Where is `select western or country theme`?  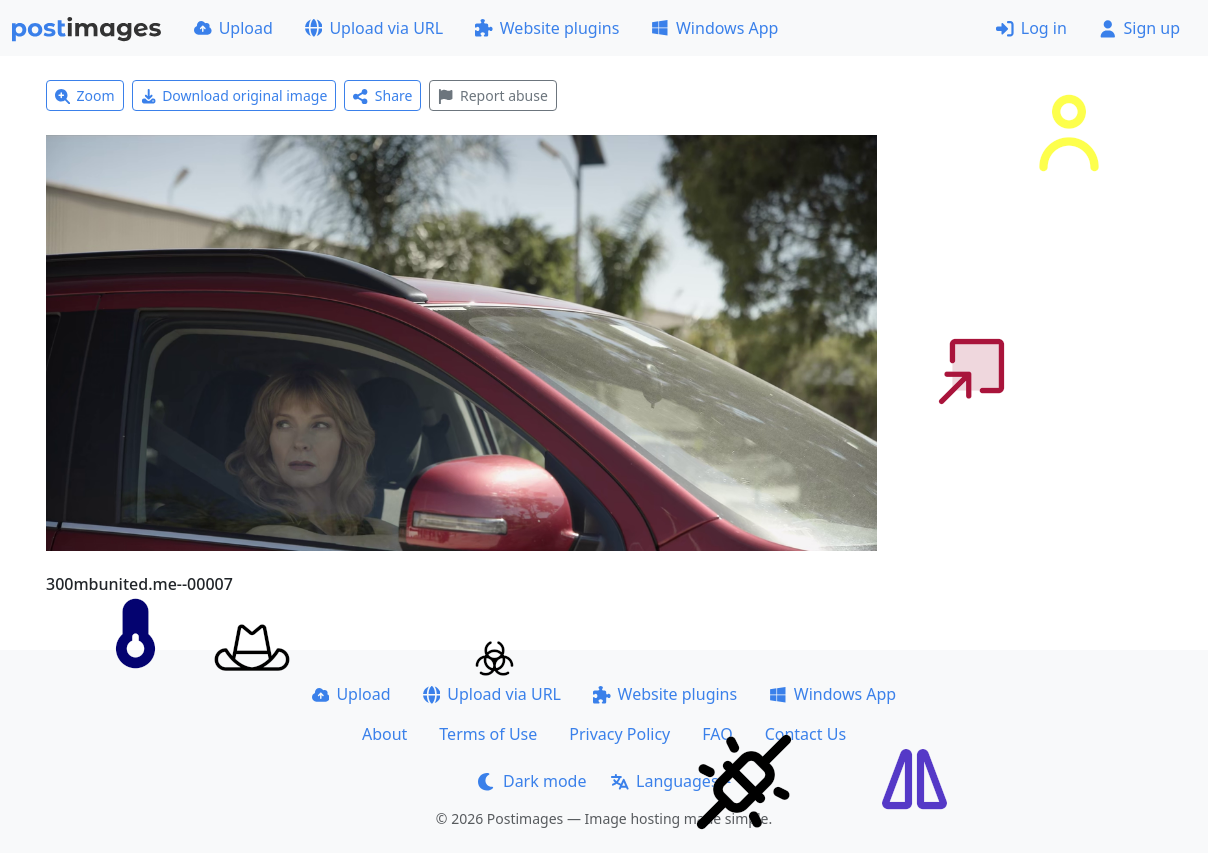 select western or country theme is located at coordinates (252, 650).